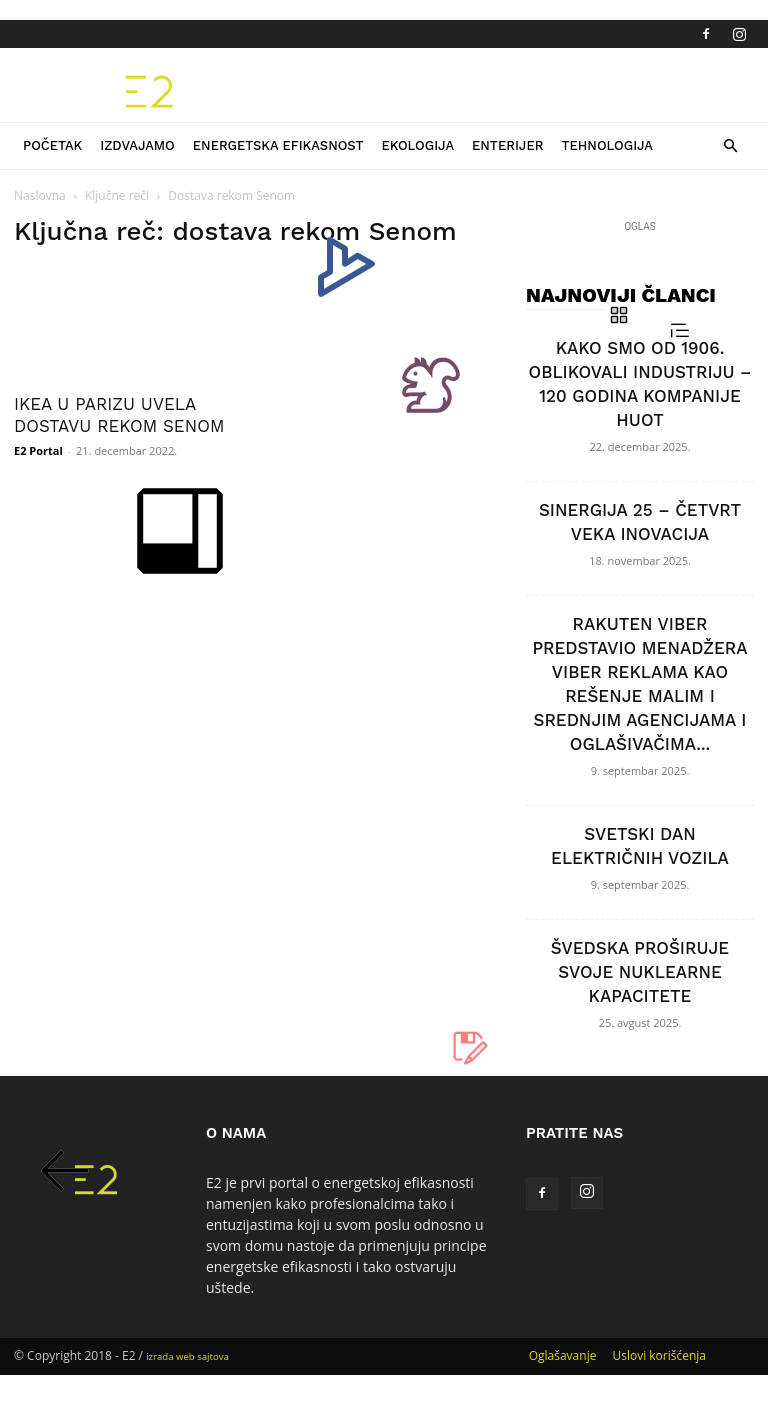 The height and width of the screenshot is (1415, 768). What do you see at coordinates (470, 1048) in the screenshot?
I see `save file with a new name or location` at bounding box center [470, 1048].